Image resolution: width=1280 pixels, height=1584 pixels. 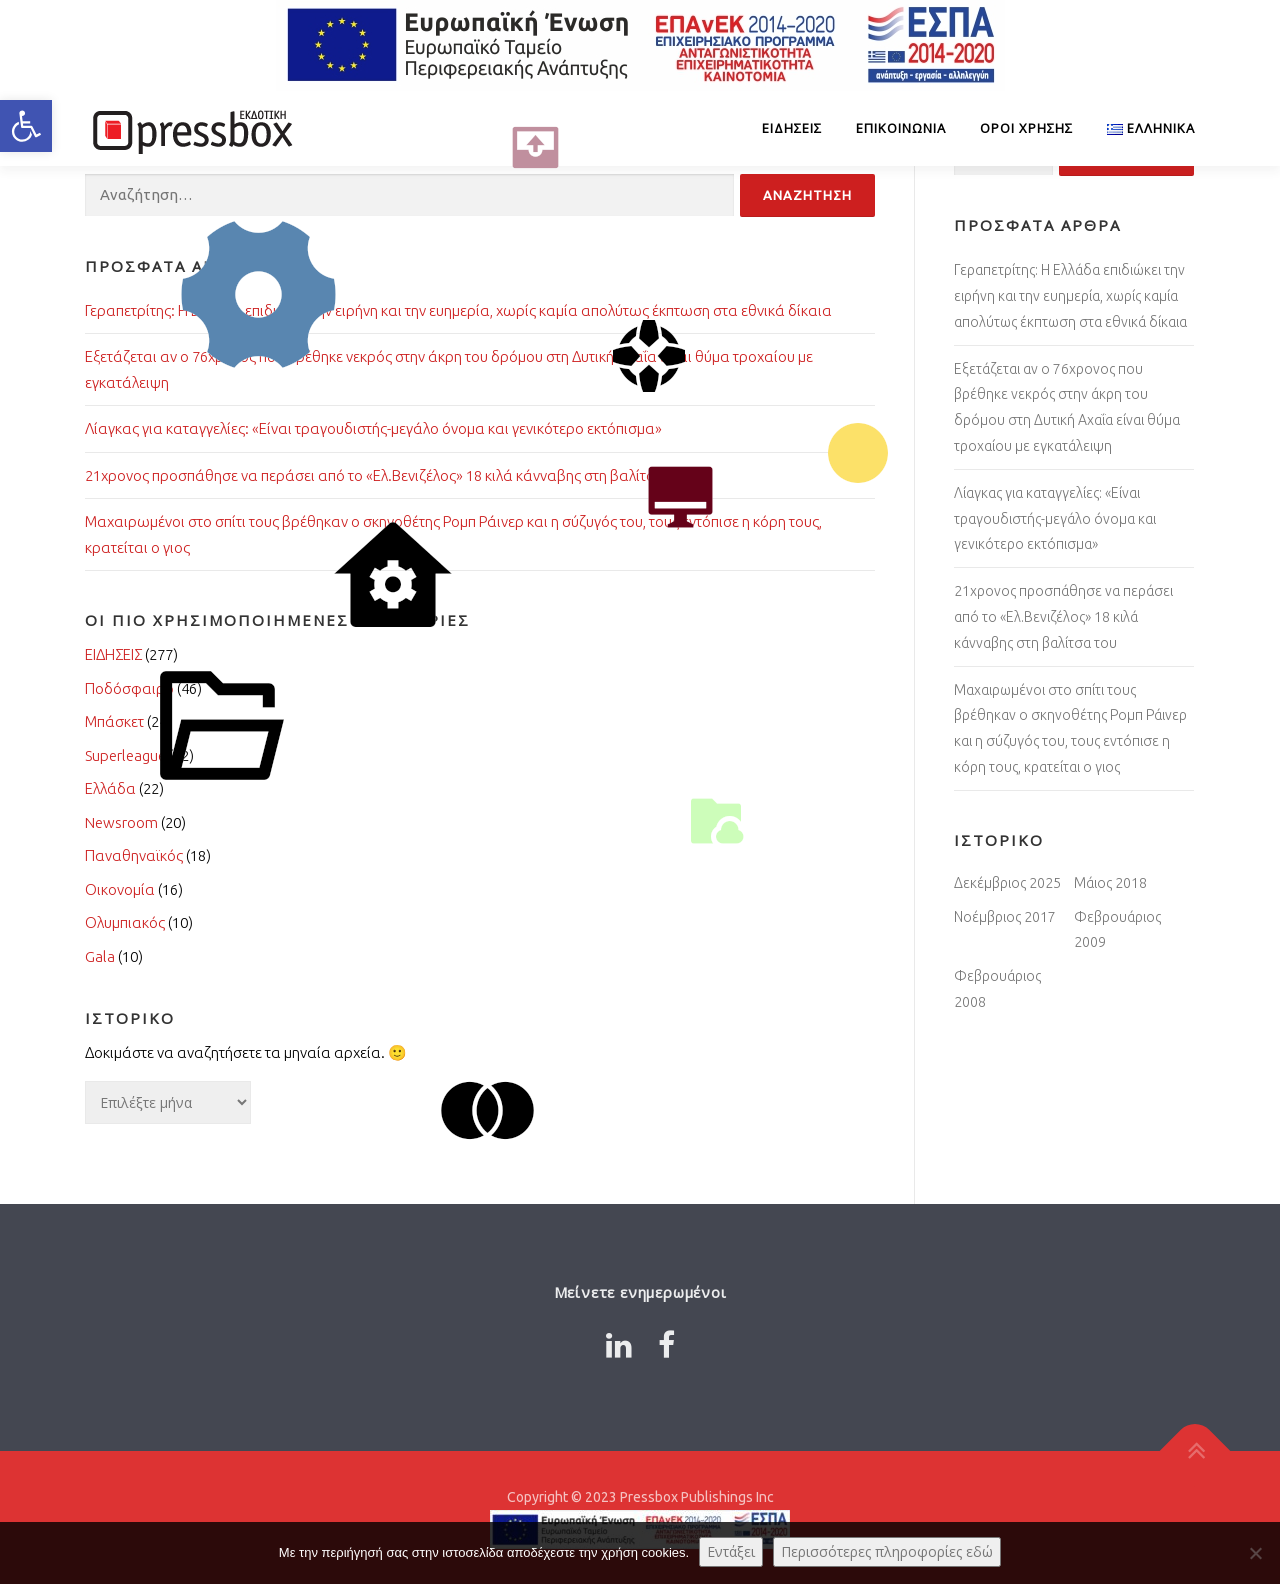 What do you see at coordinates (649, 356) in the screenshot?
I see `visit the IGN gaming news and reviews website` at bounding box center [649, 356].